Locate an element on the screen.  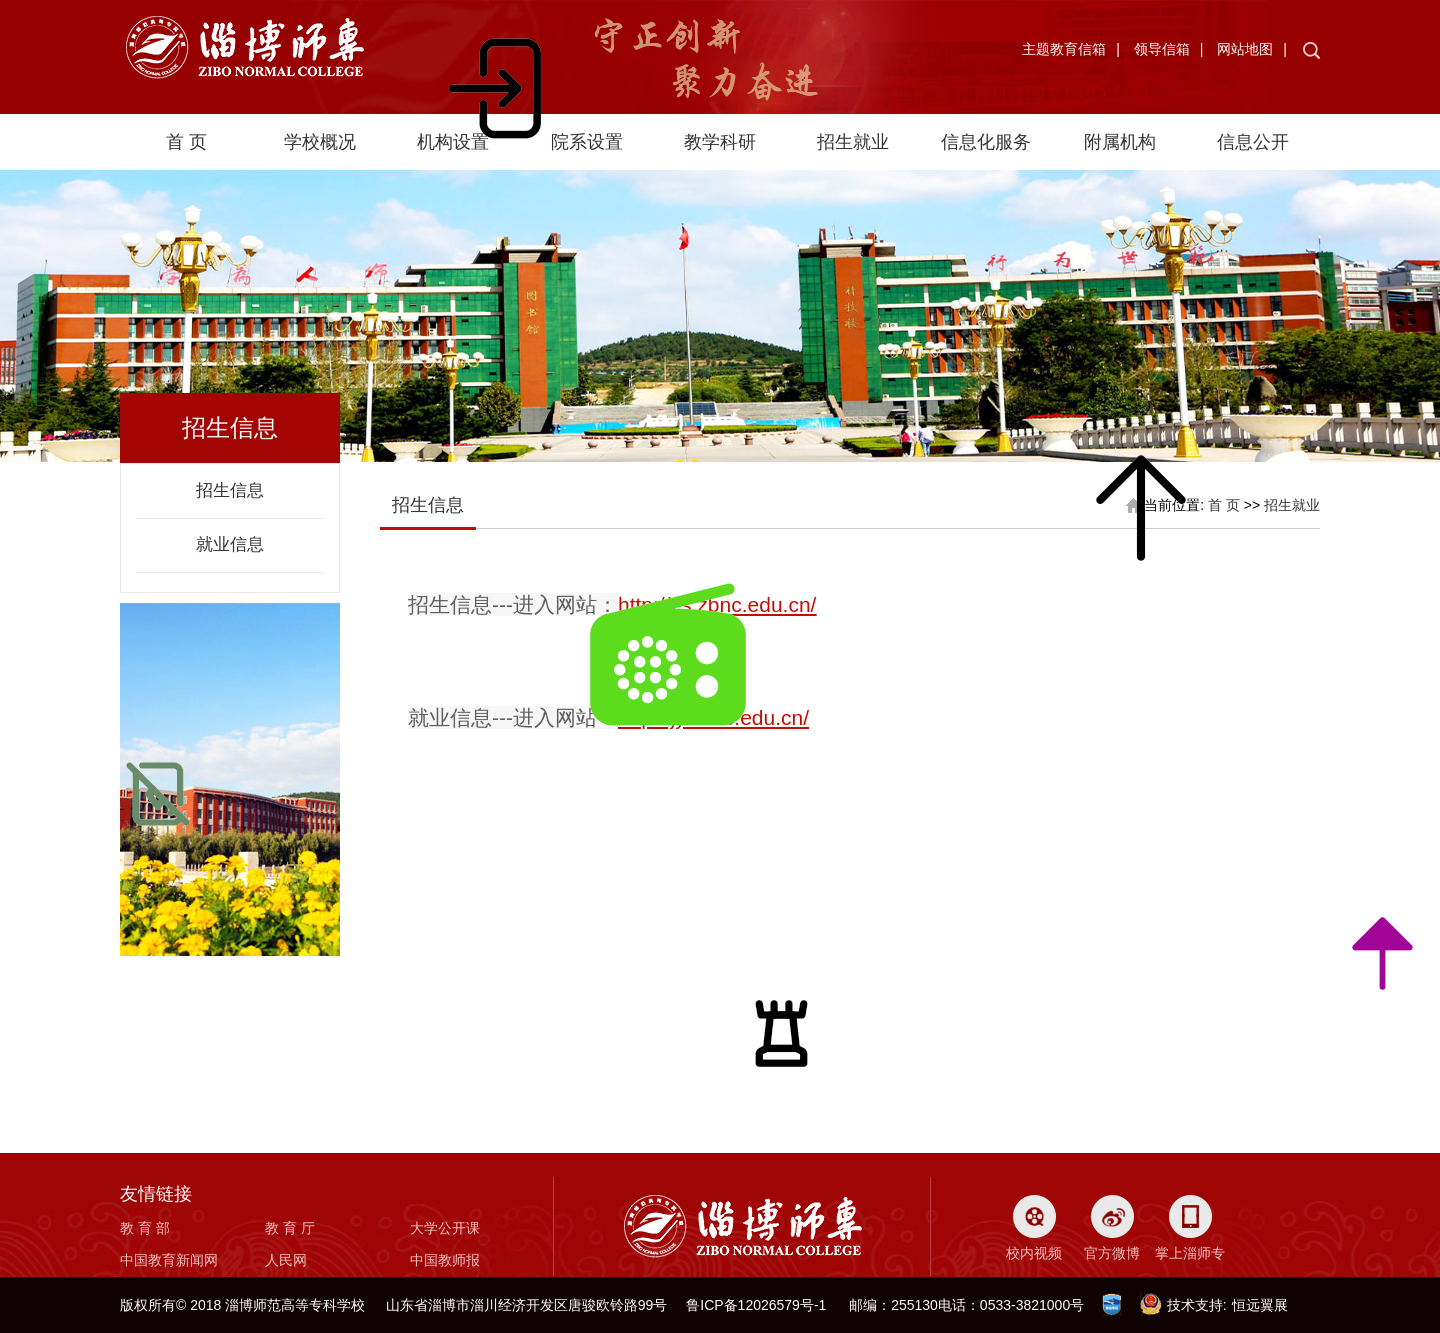
open radio or audio streaming is located at coordinates (668, 653).